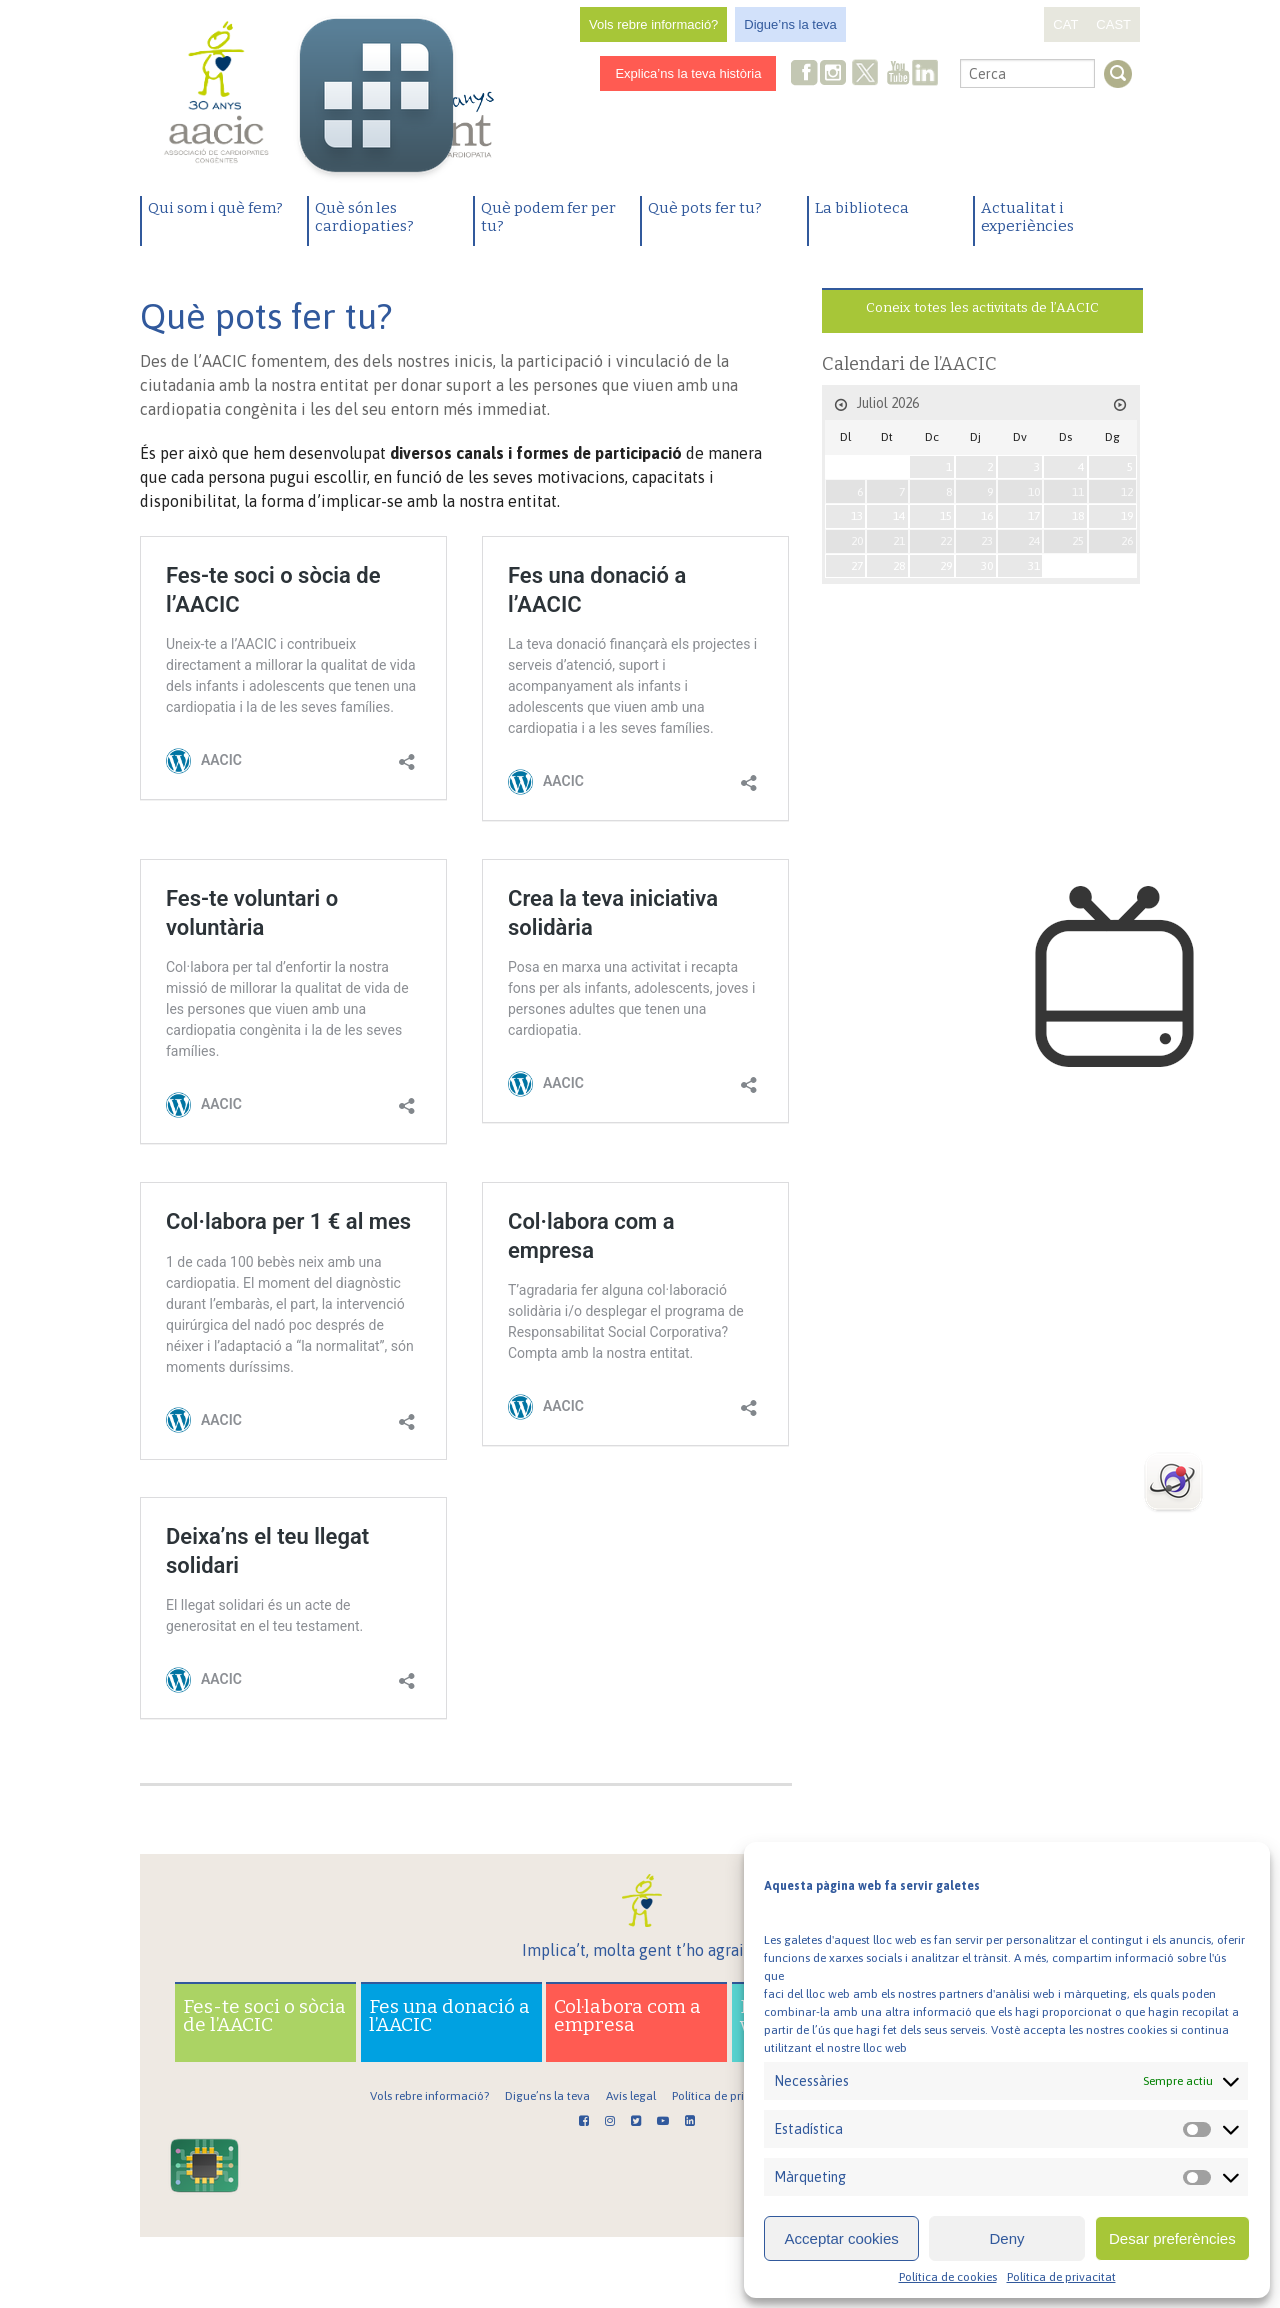 Image resolution: width=1280 pixels, height=2308 pixels. What do you see at coordinates (1114, 976) in the screenshot?
I see `open video player app` at bounding box center [1114, 976].